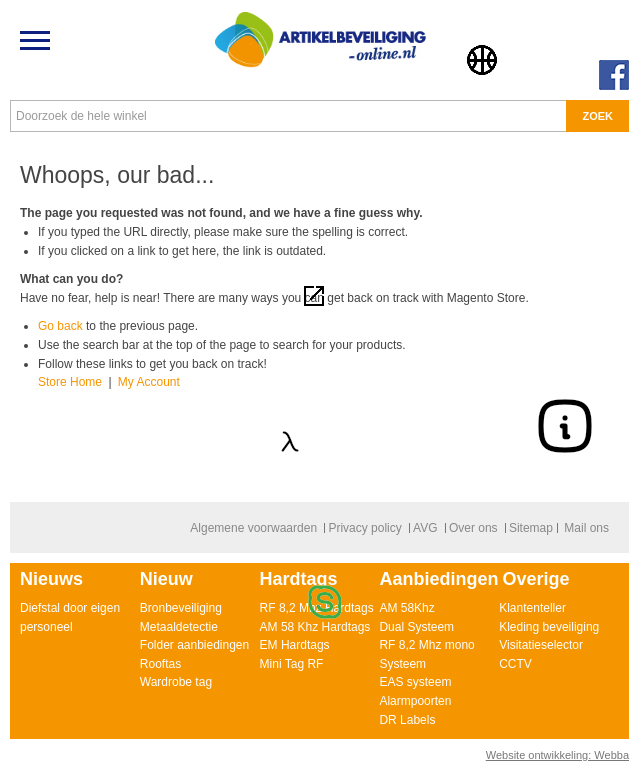  Describe the element at coordinates (565, 426) in the screenshot. I see `view more information or details` at that location.